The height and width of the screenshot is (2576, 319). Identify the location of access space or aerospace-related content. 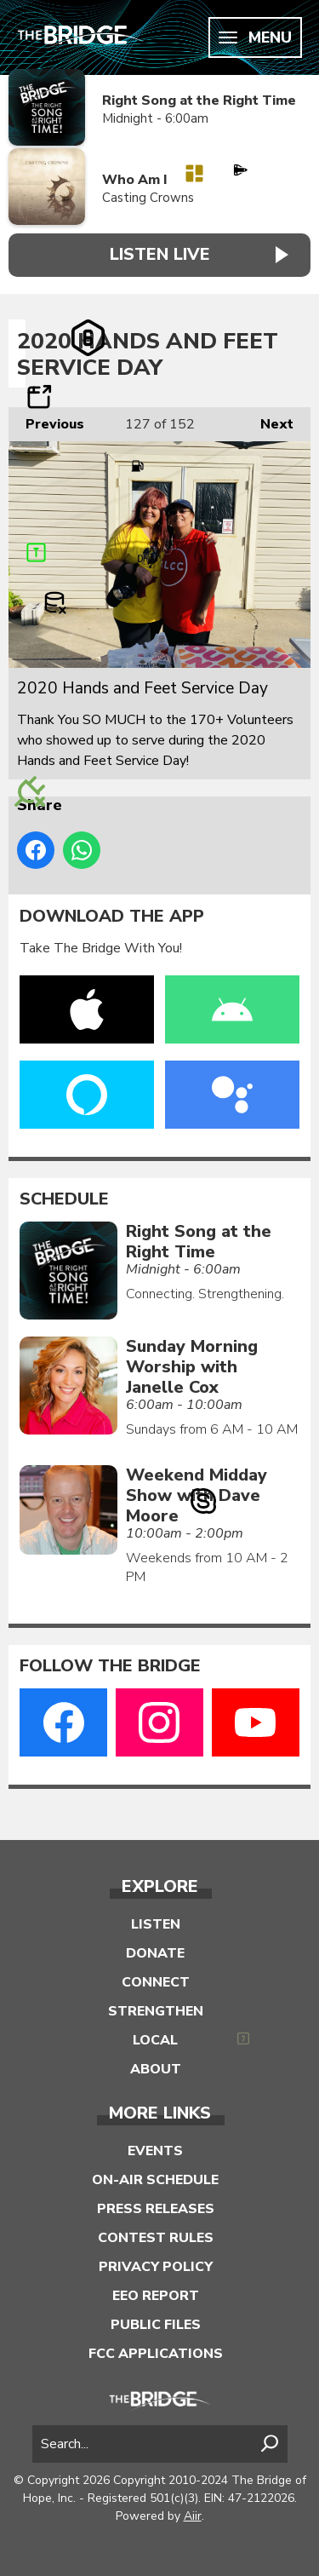
(241, 170).